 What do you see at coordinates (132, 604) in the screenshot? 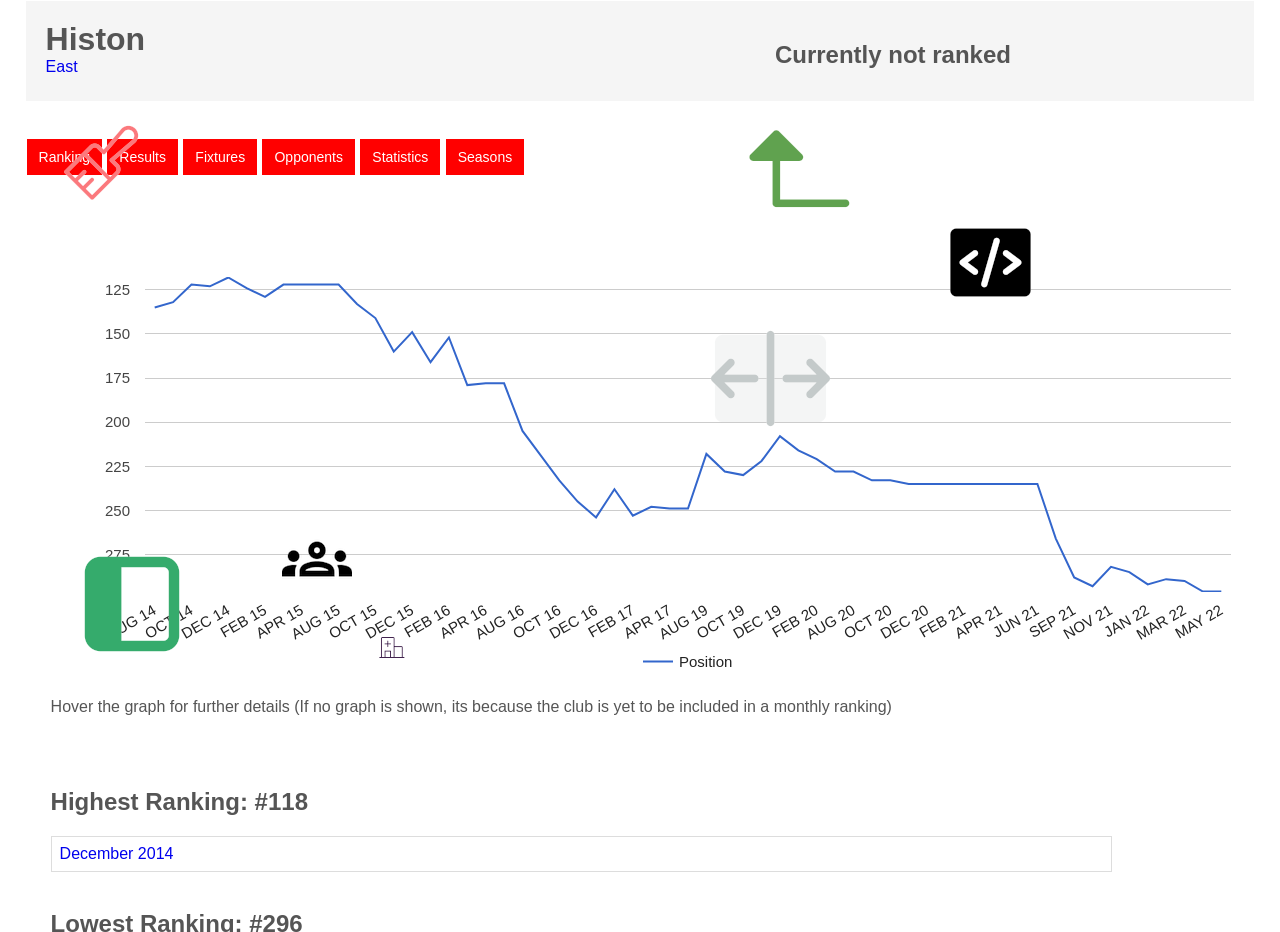
I see `toggle sidebar panel visibility` at bounding box center [132, 604].